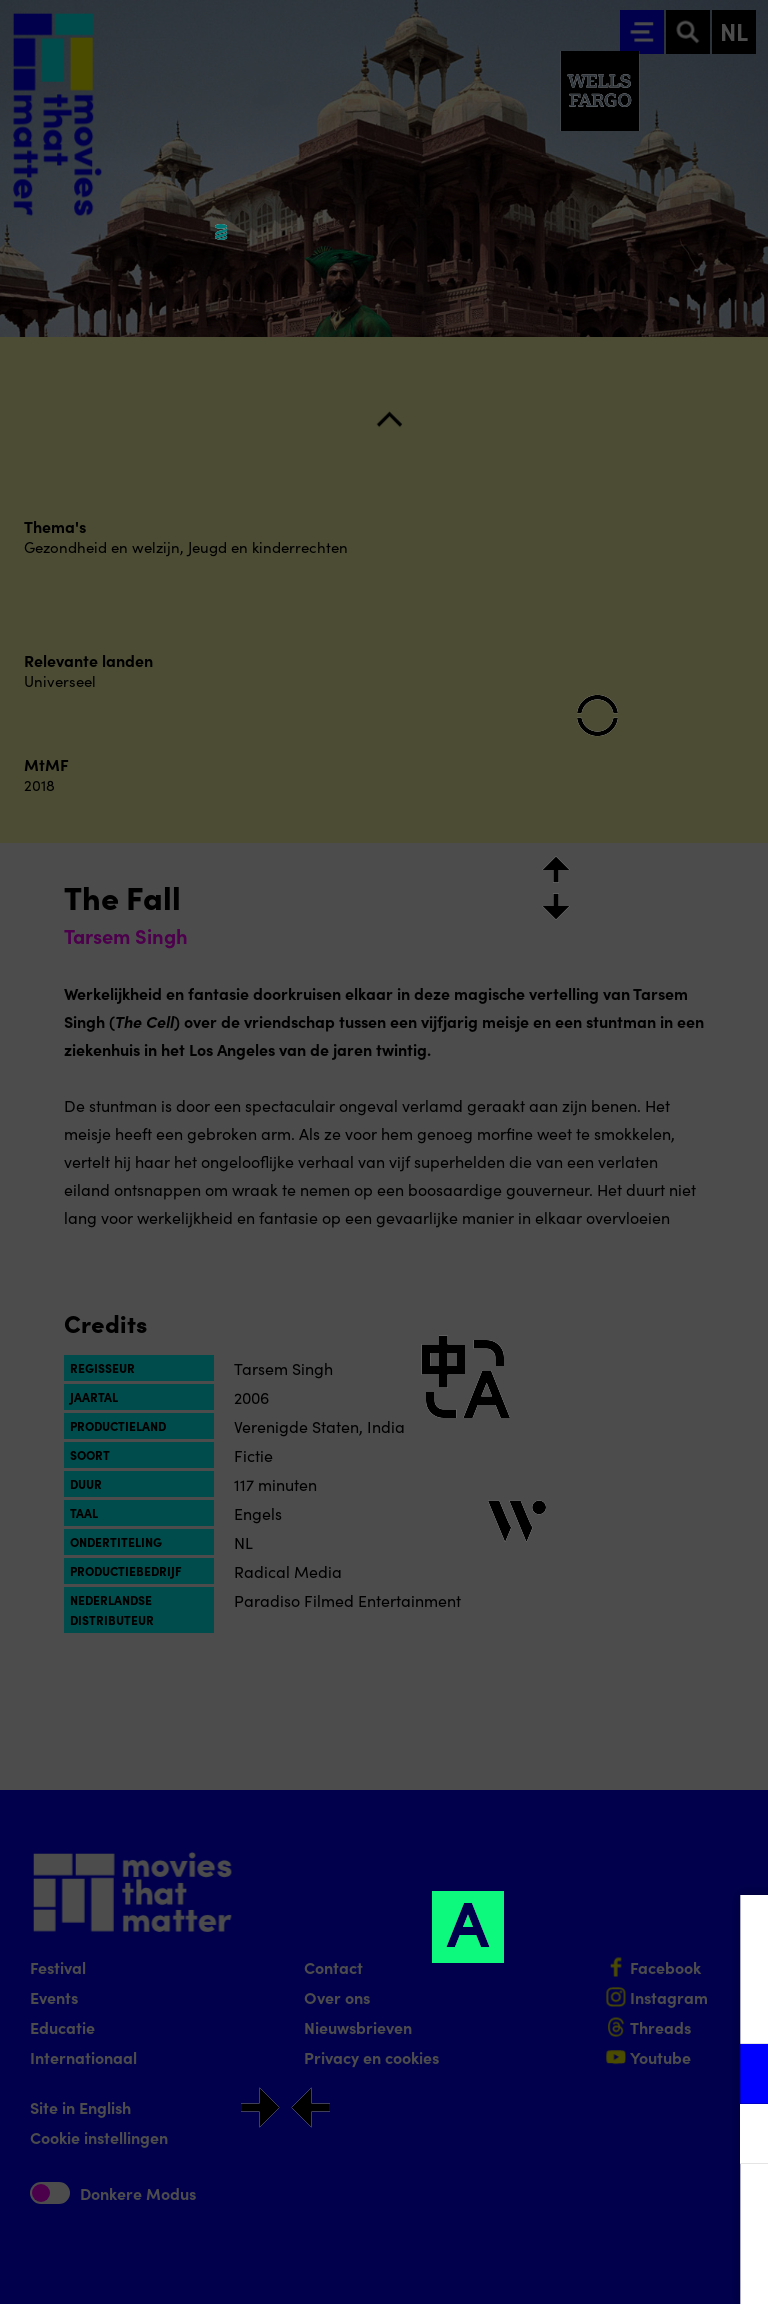 Image resolution: width=768 pixels, height=2304 pixels. Describe the element at coordinates (600, 91) in the screenshot. I see `open the Wells Fargo banking app` at that location.